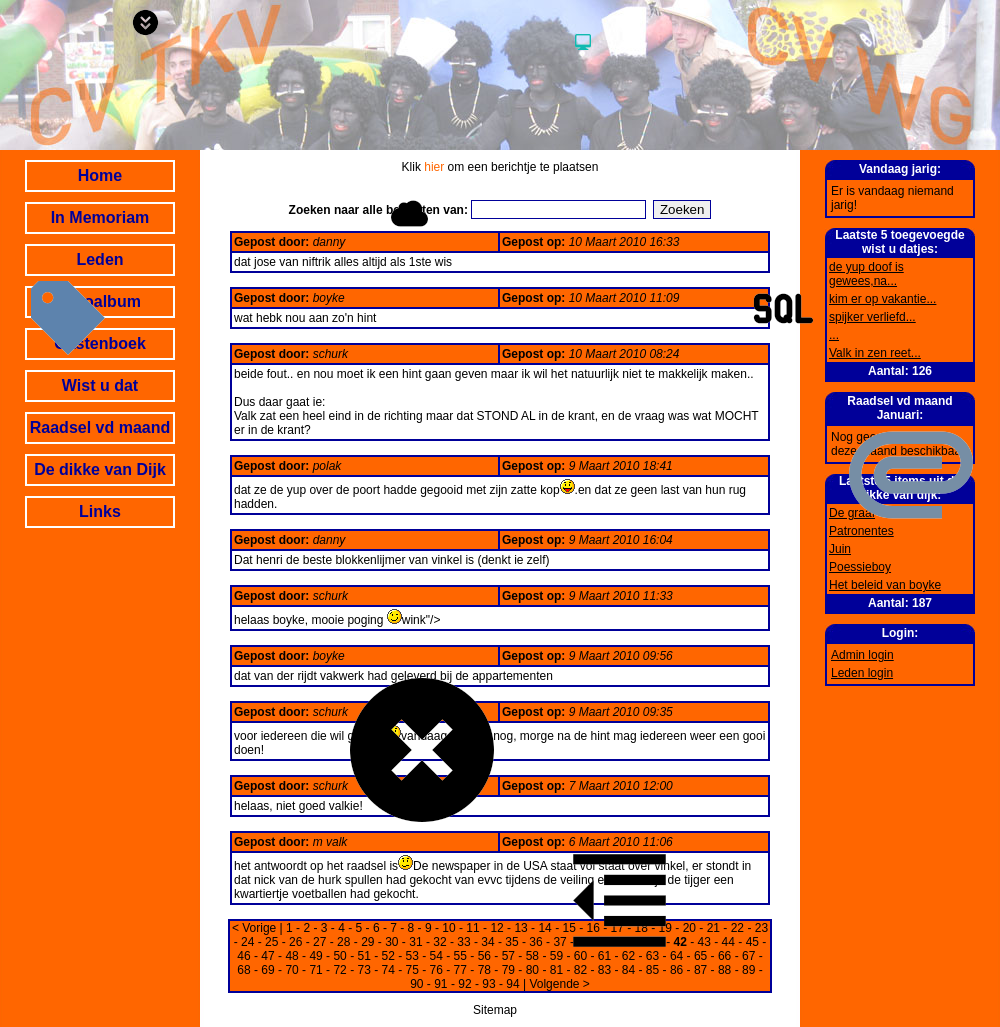  Describe the element at coordinates (911, 475) in the screenshot. I see `attach a file to your message` at that location.